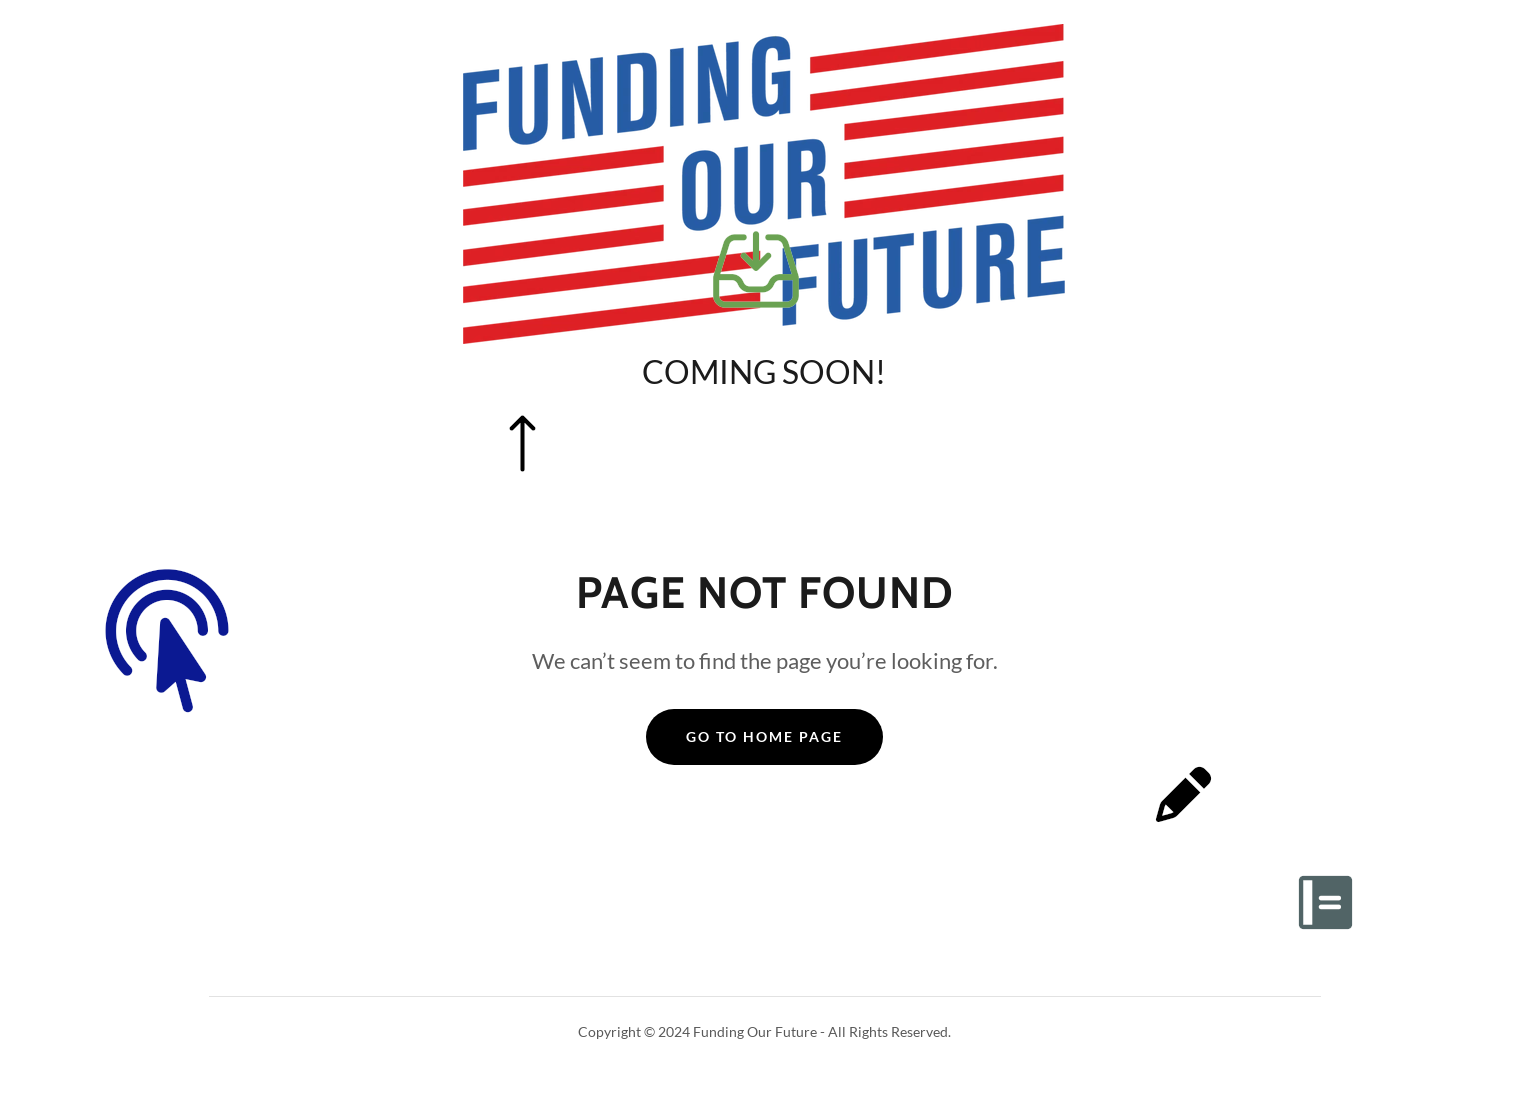  Describe the element at coordinates (167, 641) in the screenshot. I see `tap or click interaction indicator` at that location.